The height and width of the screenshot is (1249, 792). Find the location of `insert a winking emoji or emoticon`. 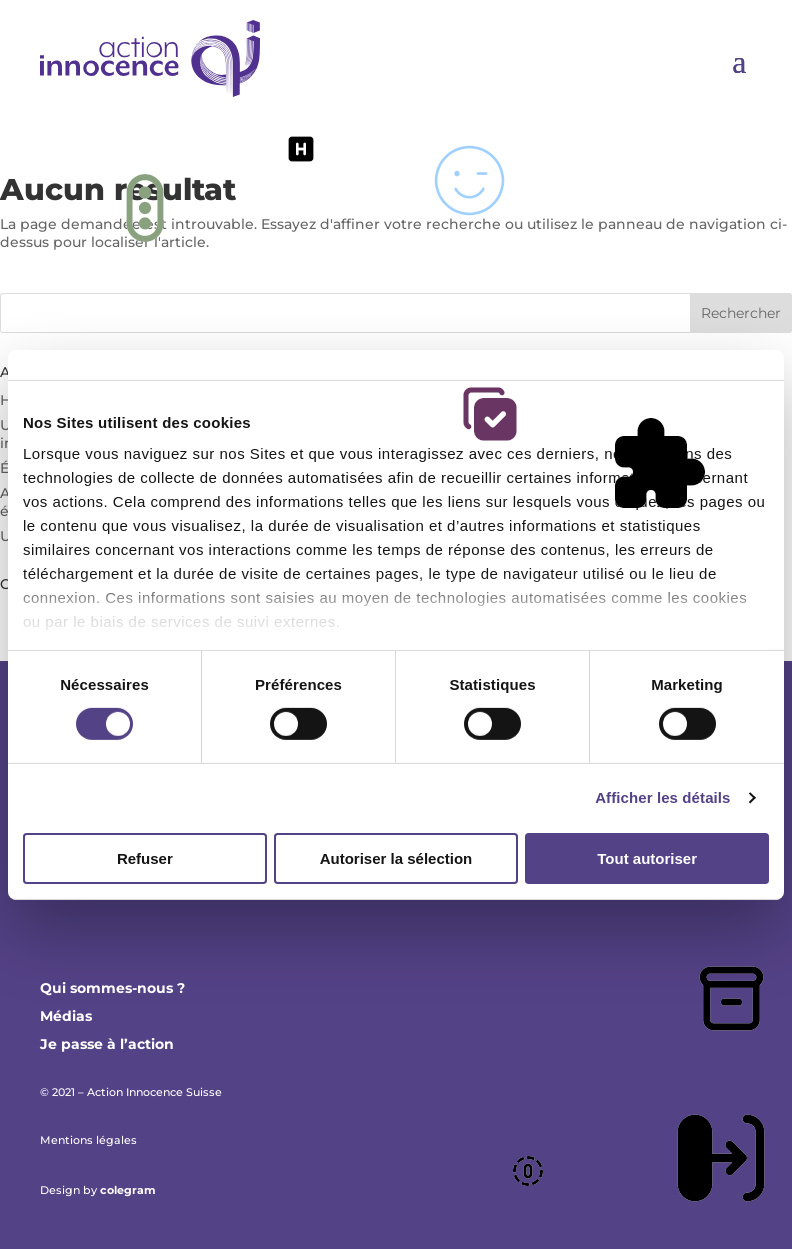

insert a winking emoji or emoticon is located at coordinates (469, 180).